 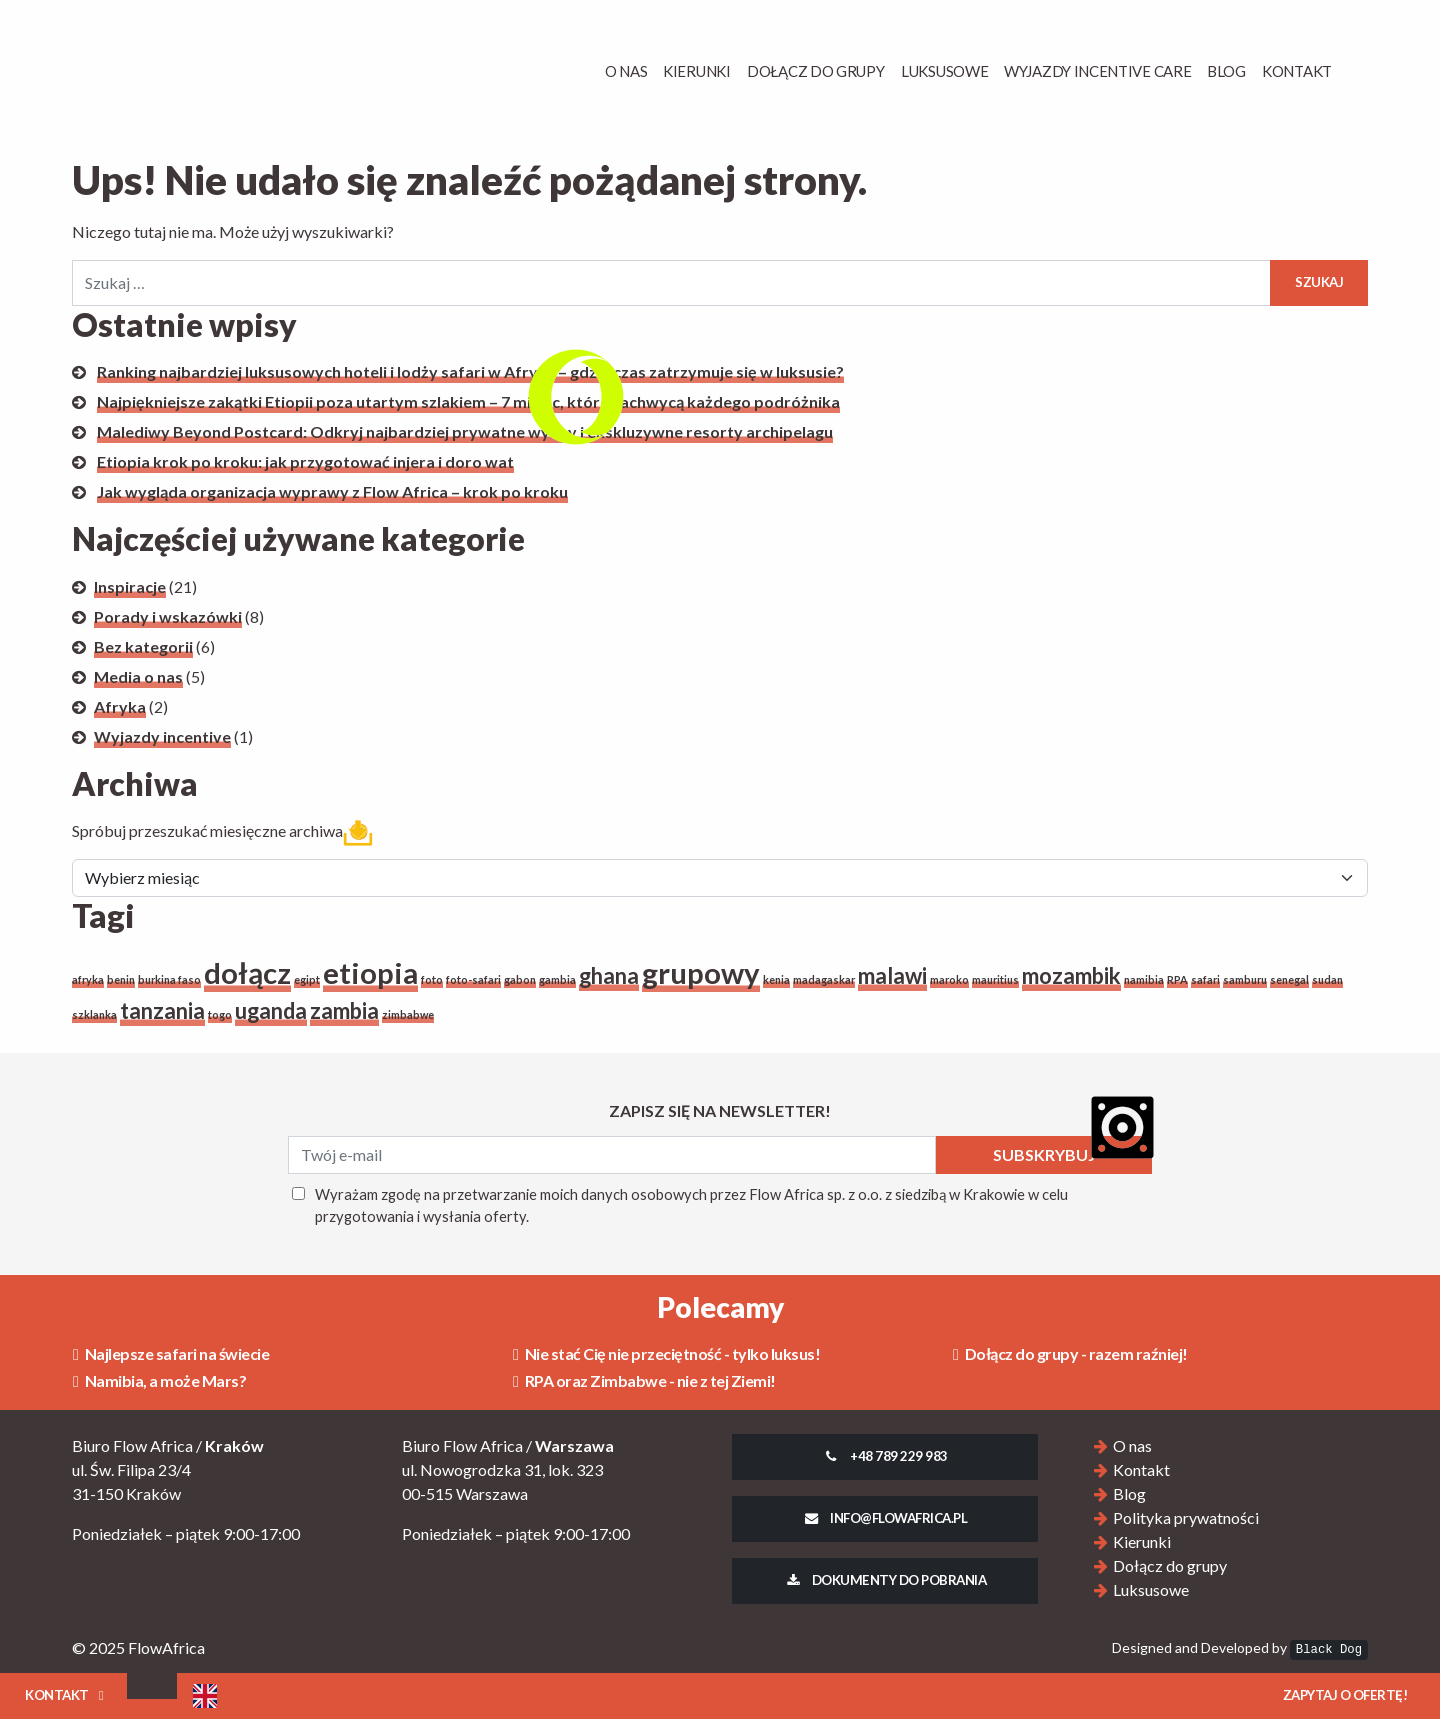 What do you see at coordinates (576, 397) in the screenshot?
I see `open opera browser` at bounding box center [576, 397].